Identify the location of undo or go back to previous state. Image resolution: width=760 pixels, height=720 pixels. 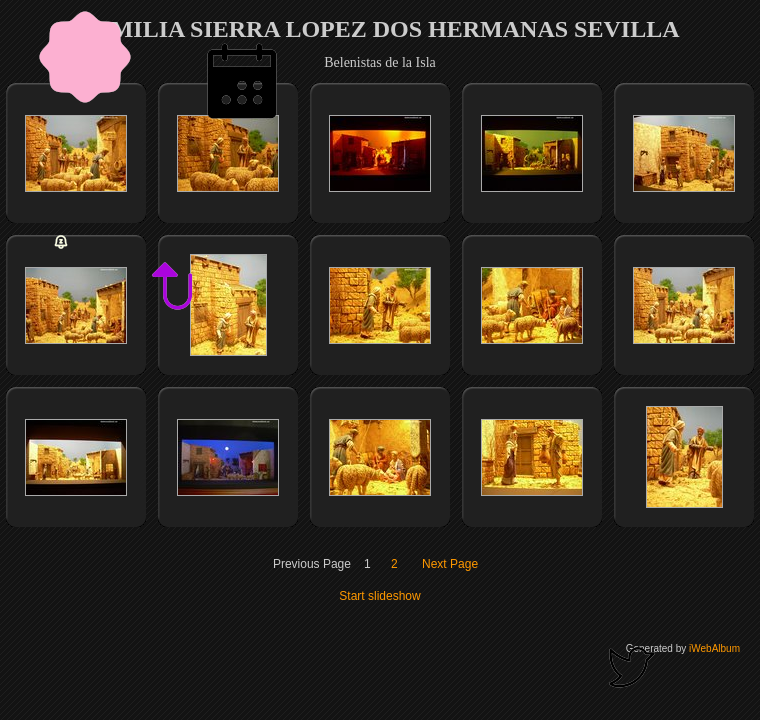
(174, 286).